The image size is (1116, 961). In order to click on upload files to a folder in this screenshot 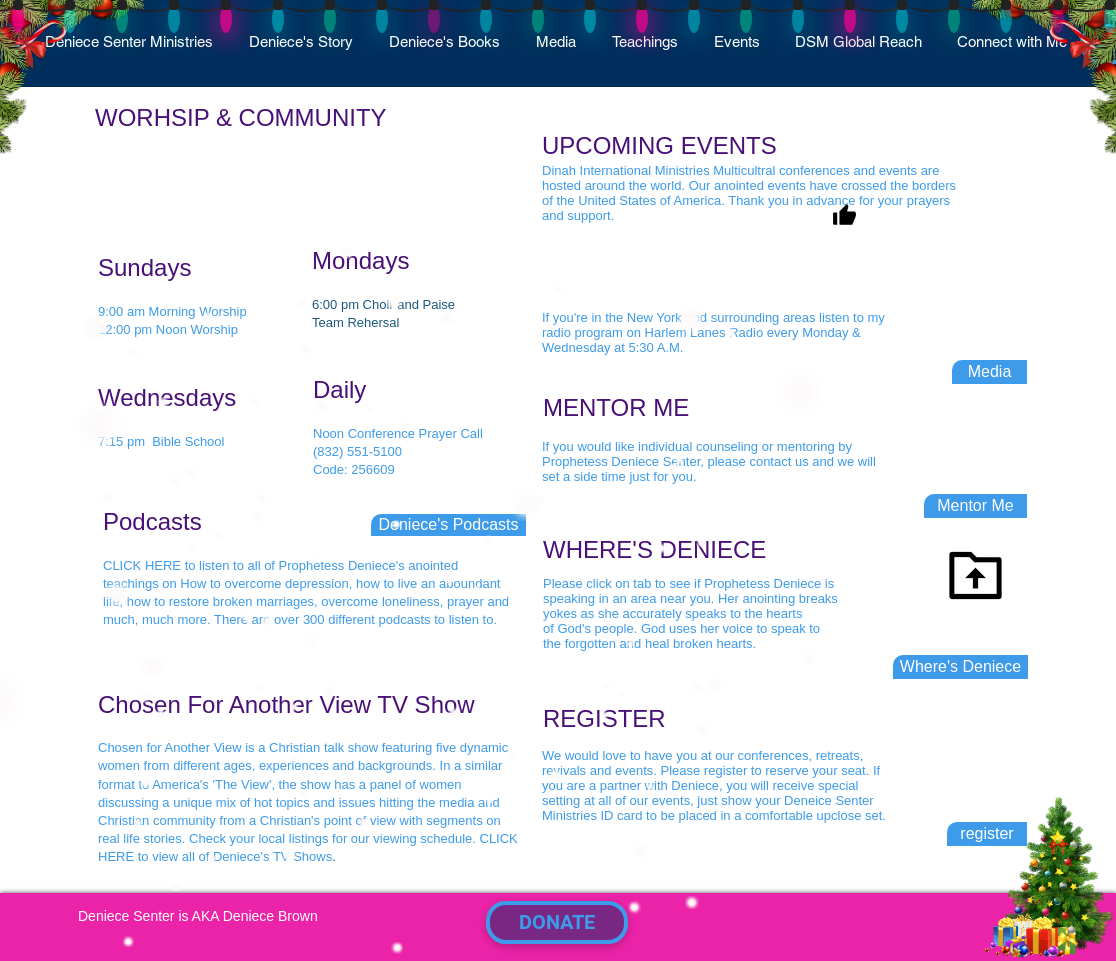, I will do `click(975, 575)`.